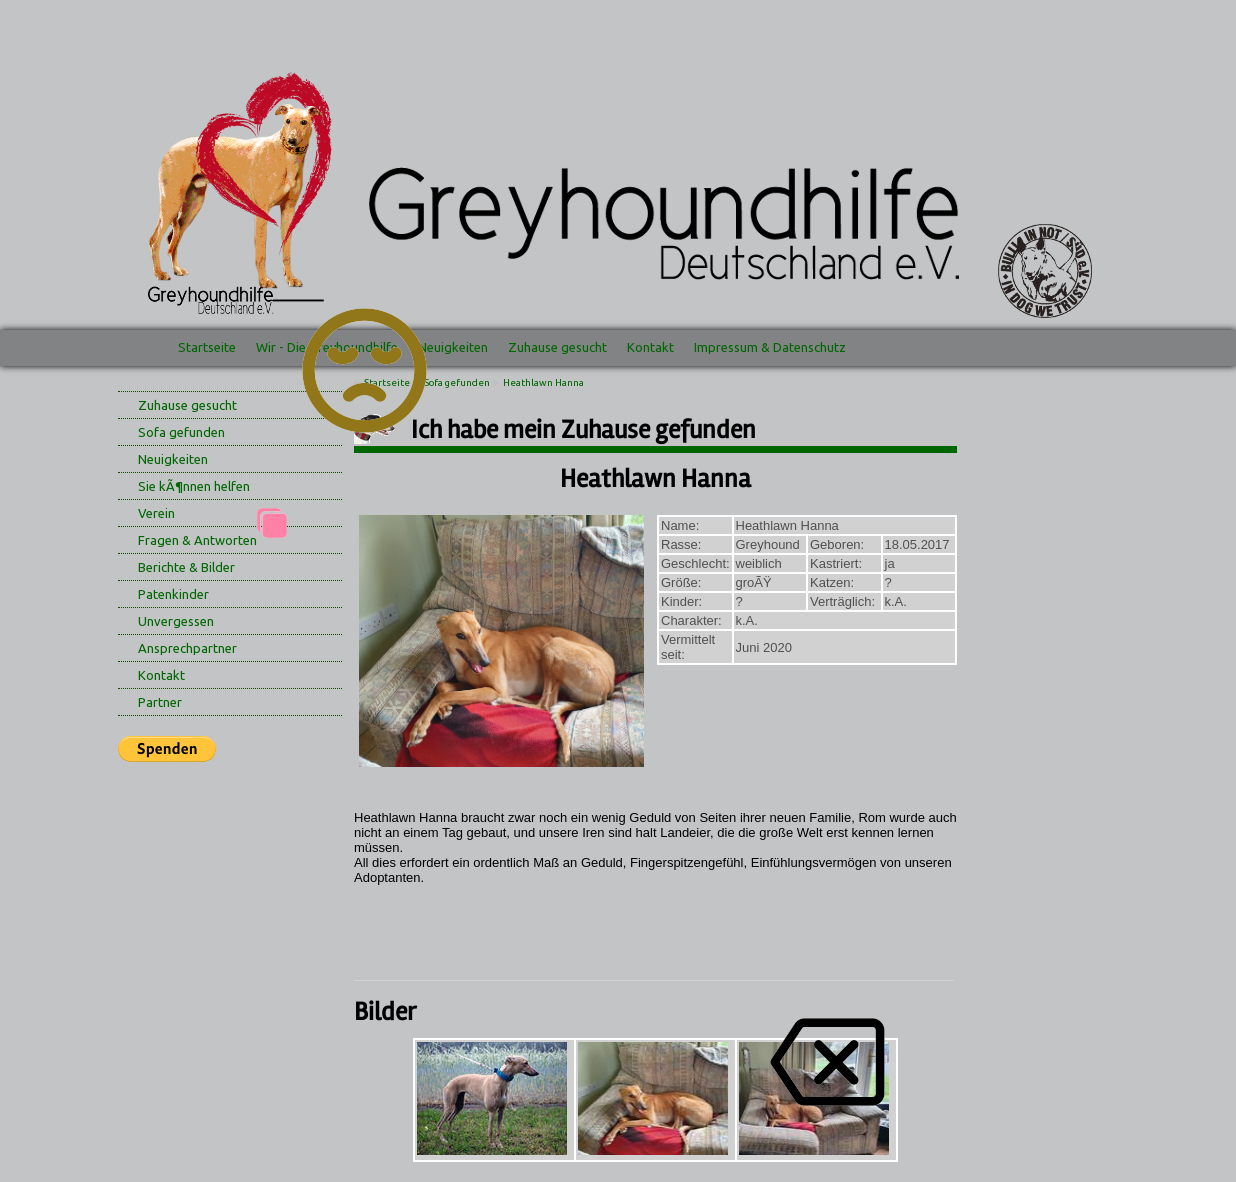  Describe the element at coordinates (364, 370) in the screenshot. I see `indicate dissatisfaction or negative feedback` at that location.